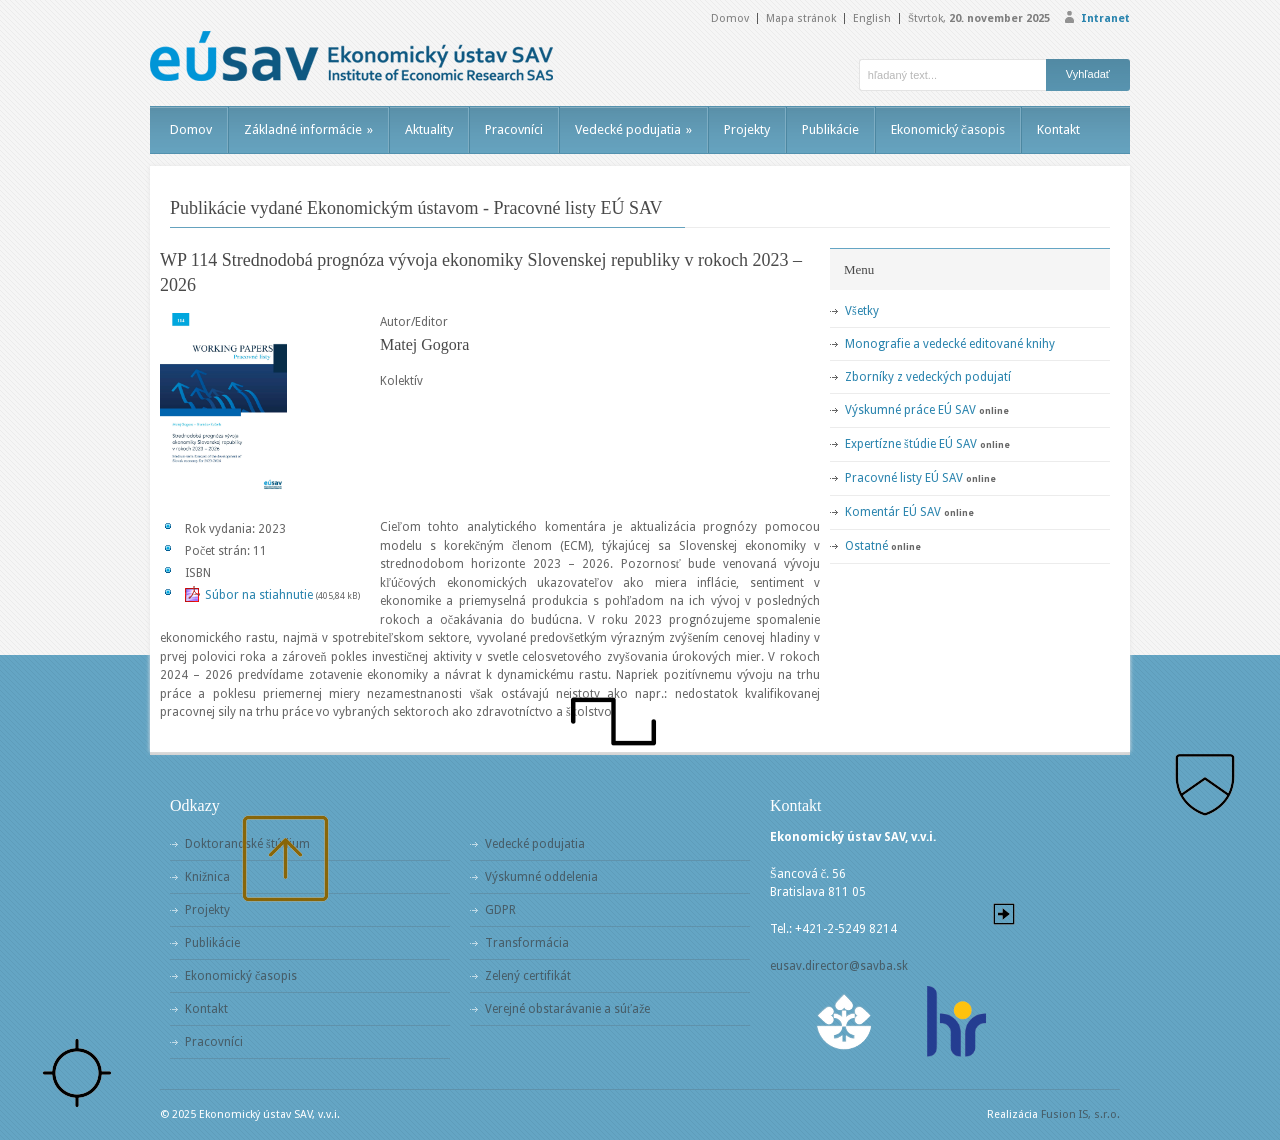 The image size is (1280, 1140). What do you see at coordinates (613, 721) in the screenshot?
I see `toggle square wave audio signal` at bounding box center [613, 721].